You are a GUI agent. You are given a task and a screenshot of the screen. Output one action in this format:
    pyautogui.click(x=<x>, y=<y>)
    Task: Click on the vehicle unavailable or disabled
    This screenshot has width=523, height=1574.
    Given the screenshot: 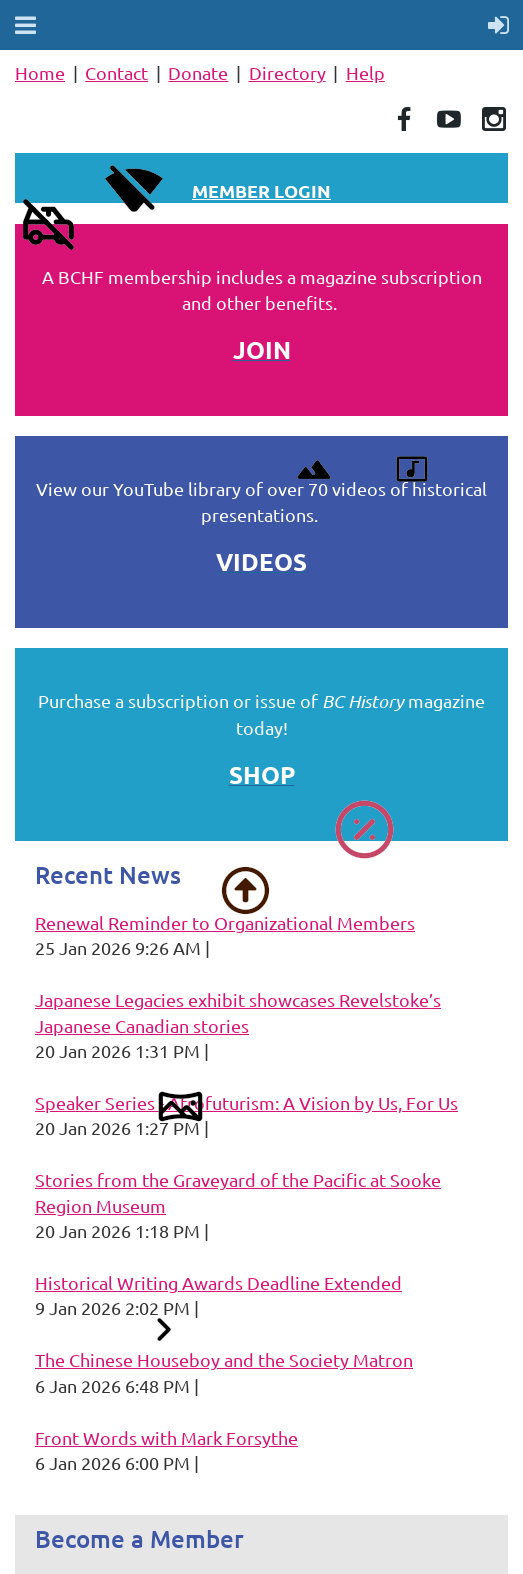 What is the action you would take?
    pyautogui.click(x=48, y=224)
    